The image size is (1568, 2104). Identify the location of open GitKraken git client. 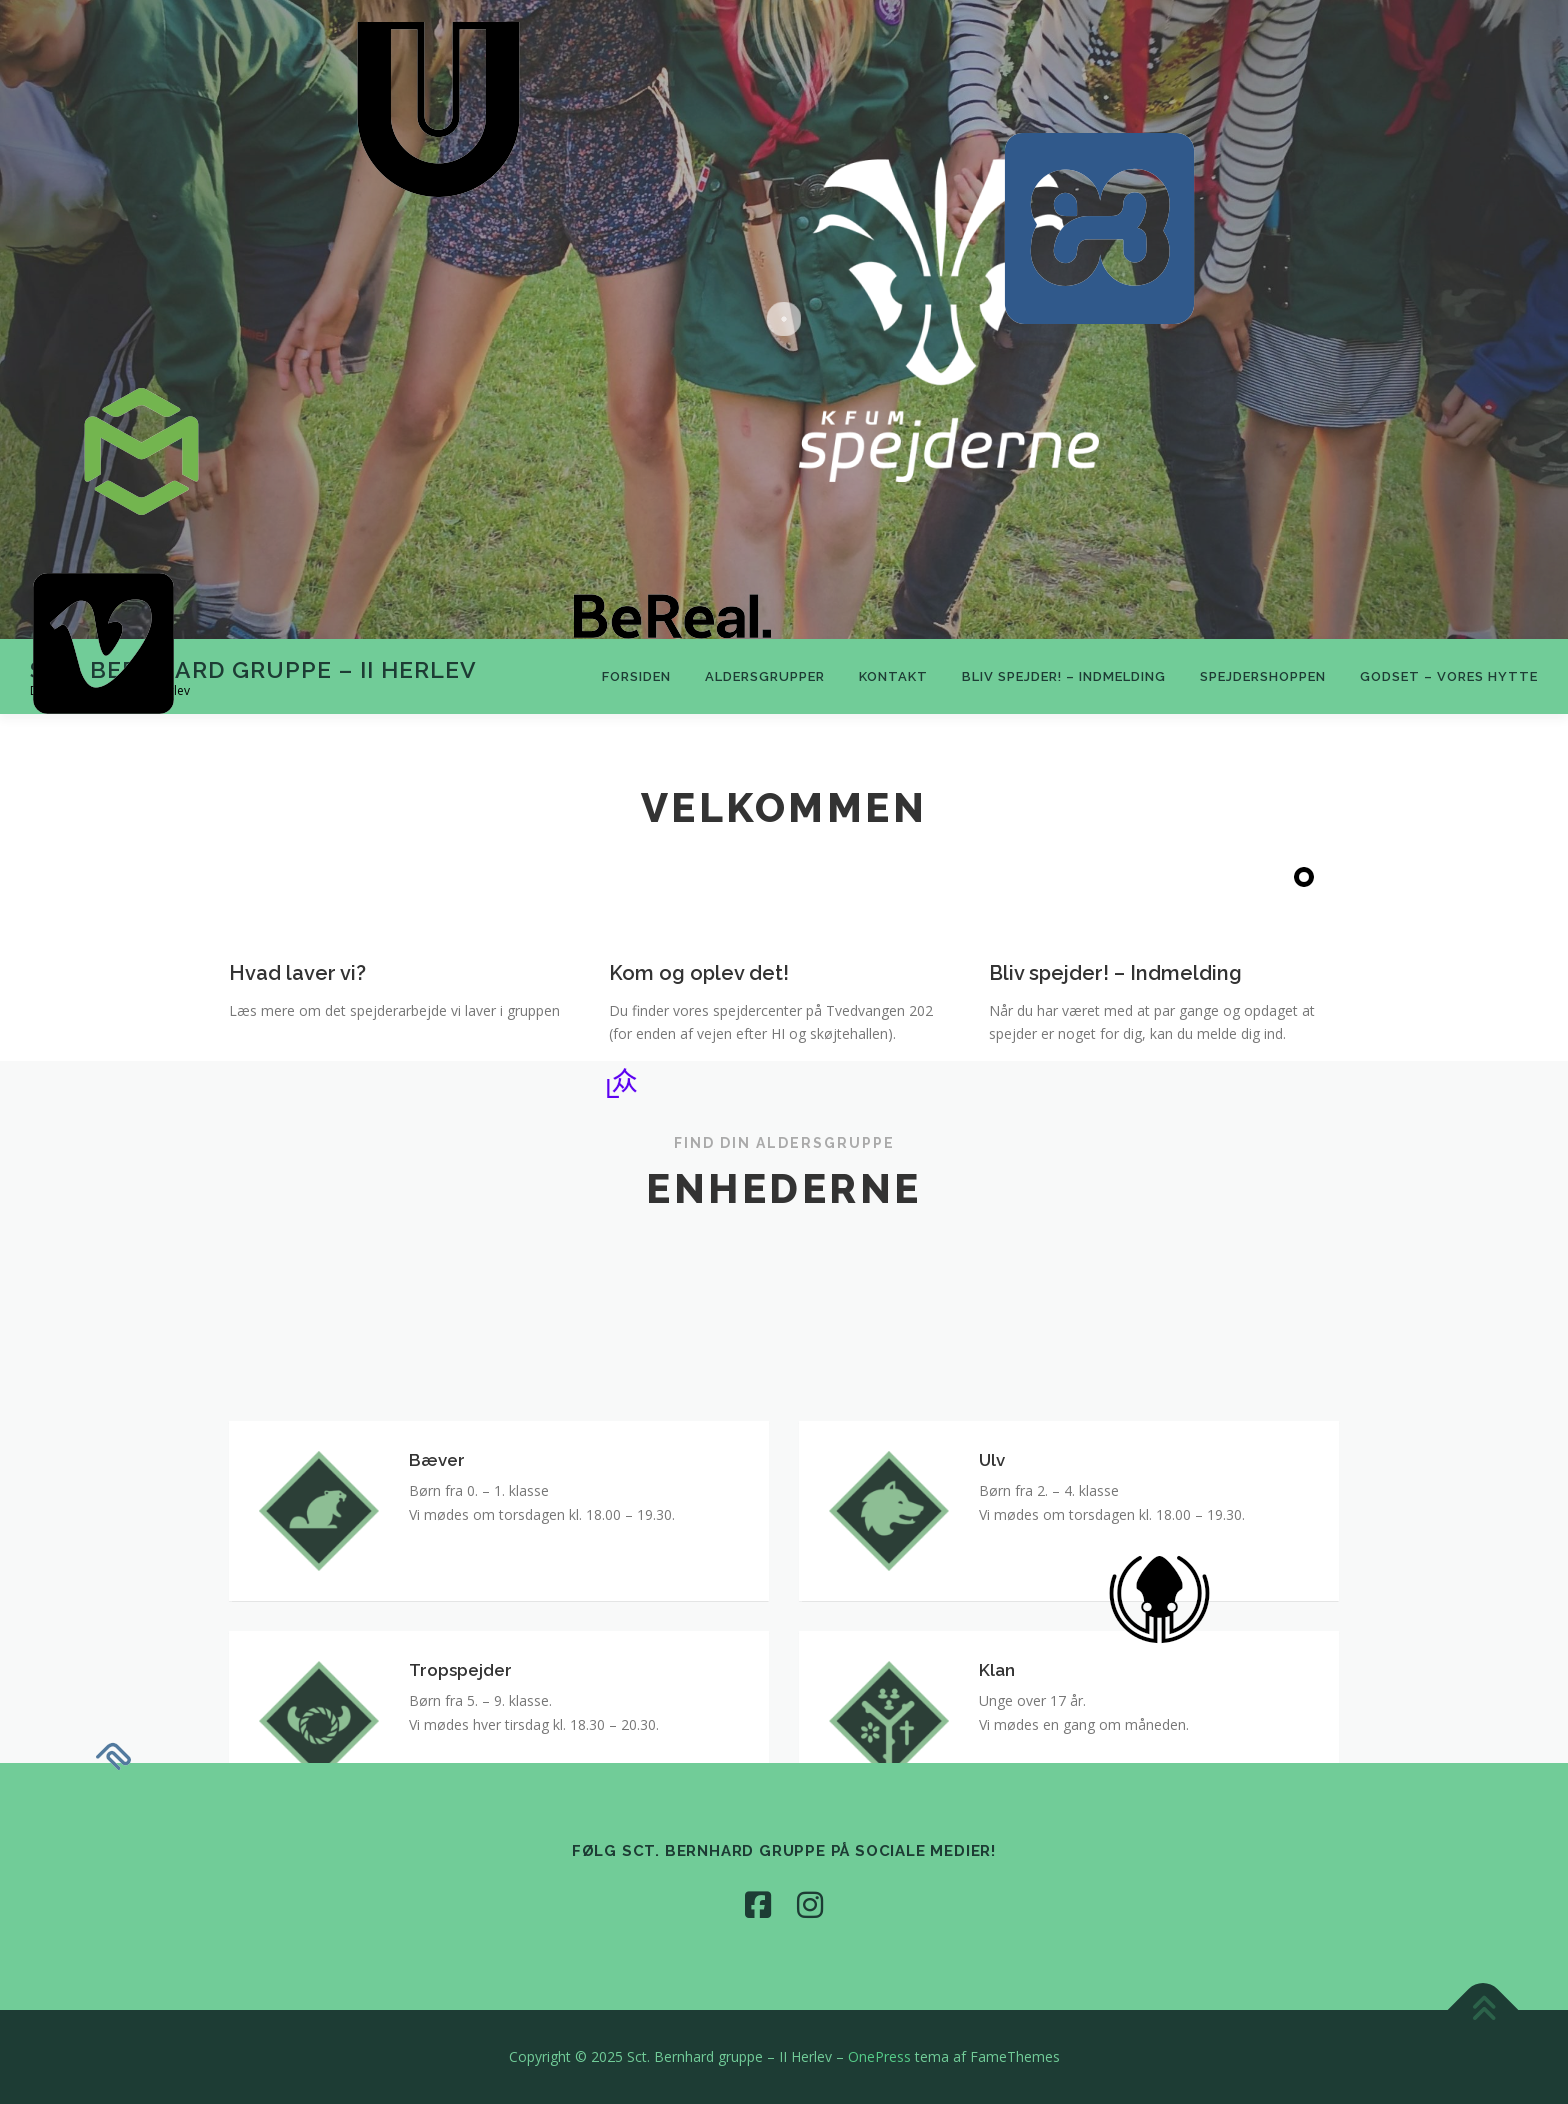
(1159, 1599).